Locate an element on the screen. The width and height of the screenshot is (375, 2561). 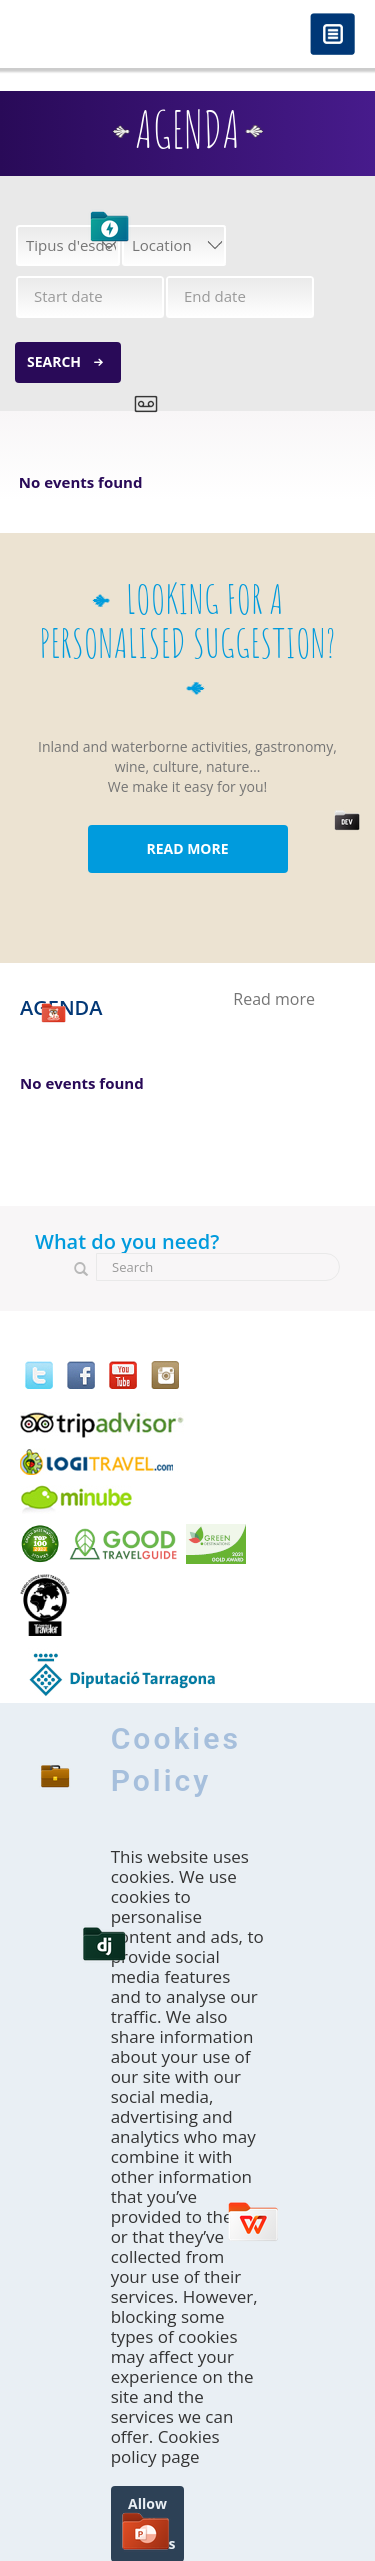
folder containing dev.to related projects or resources is located at coordinates (347, 821).